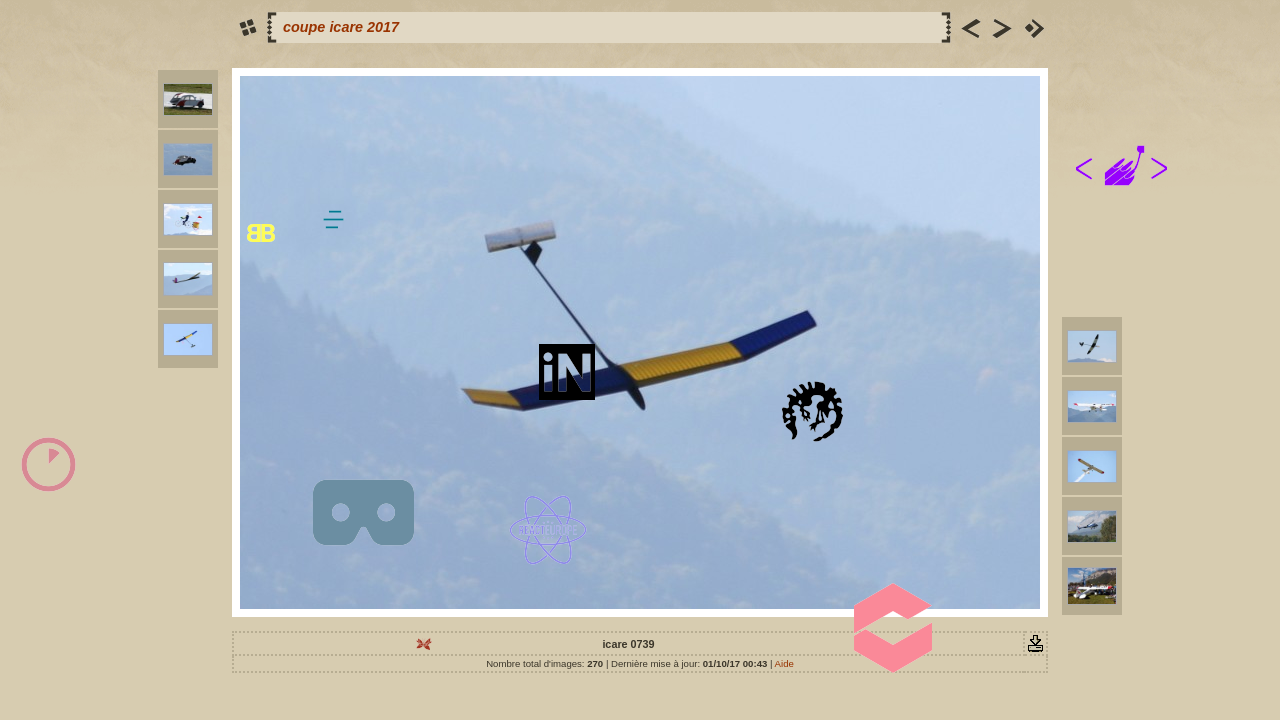  Describe the element at coordinates (1121, 165) in the screenshot. I see `styled-components library logo` at that location.